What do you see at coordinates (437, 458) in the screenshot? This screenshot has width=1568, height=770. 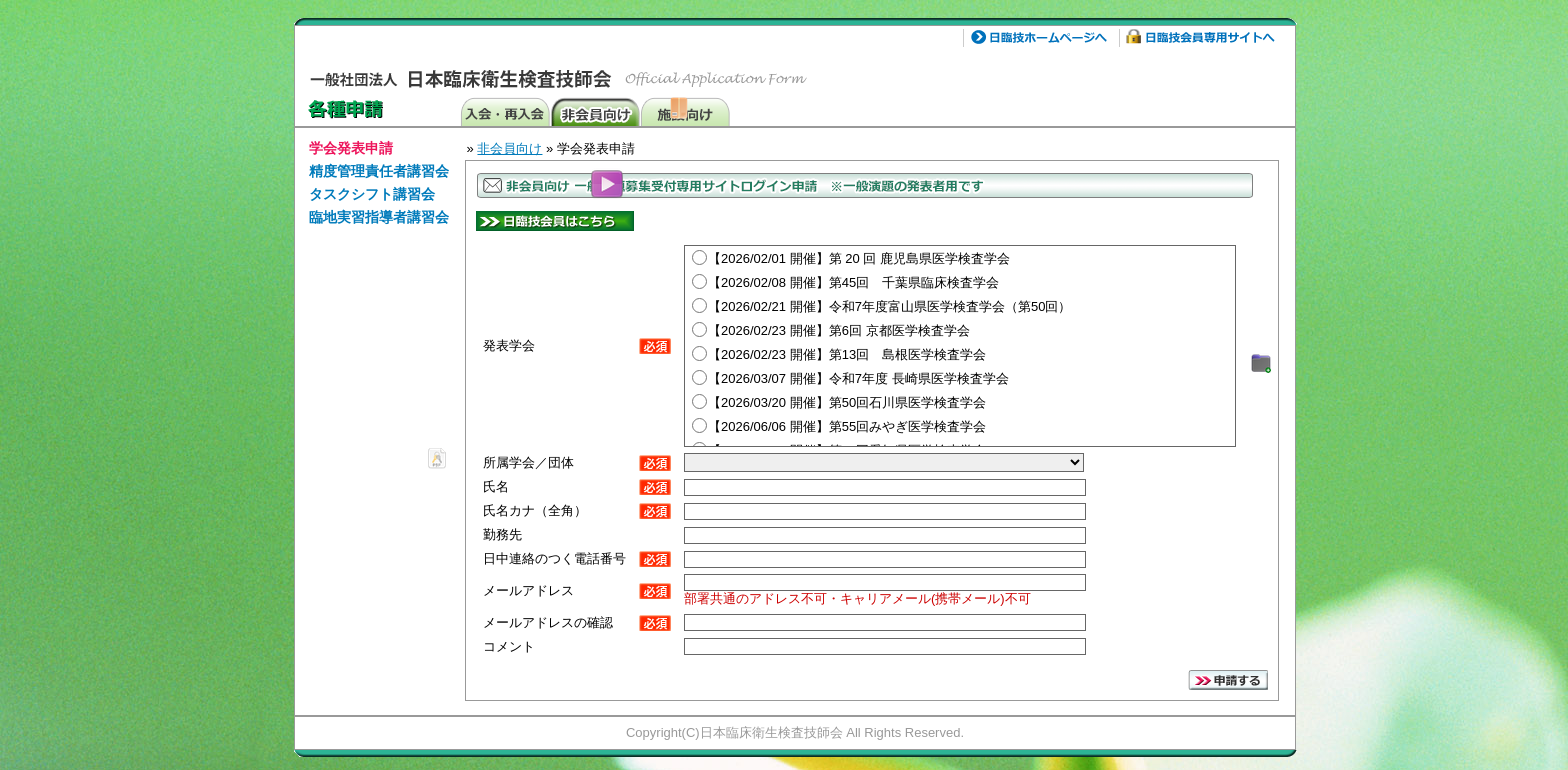 I see `pgp encryption key file` at bounding box center [437, 458].